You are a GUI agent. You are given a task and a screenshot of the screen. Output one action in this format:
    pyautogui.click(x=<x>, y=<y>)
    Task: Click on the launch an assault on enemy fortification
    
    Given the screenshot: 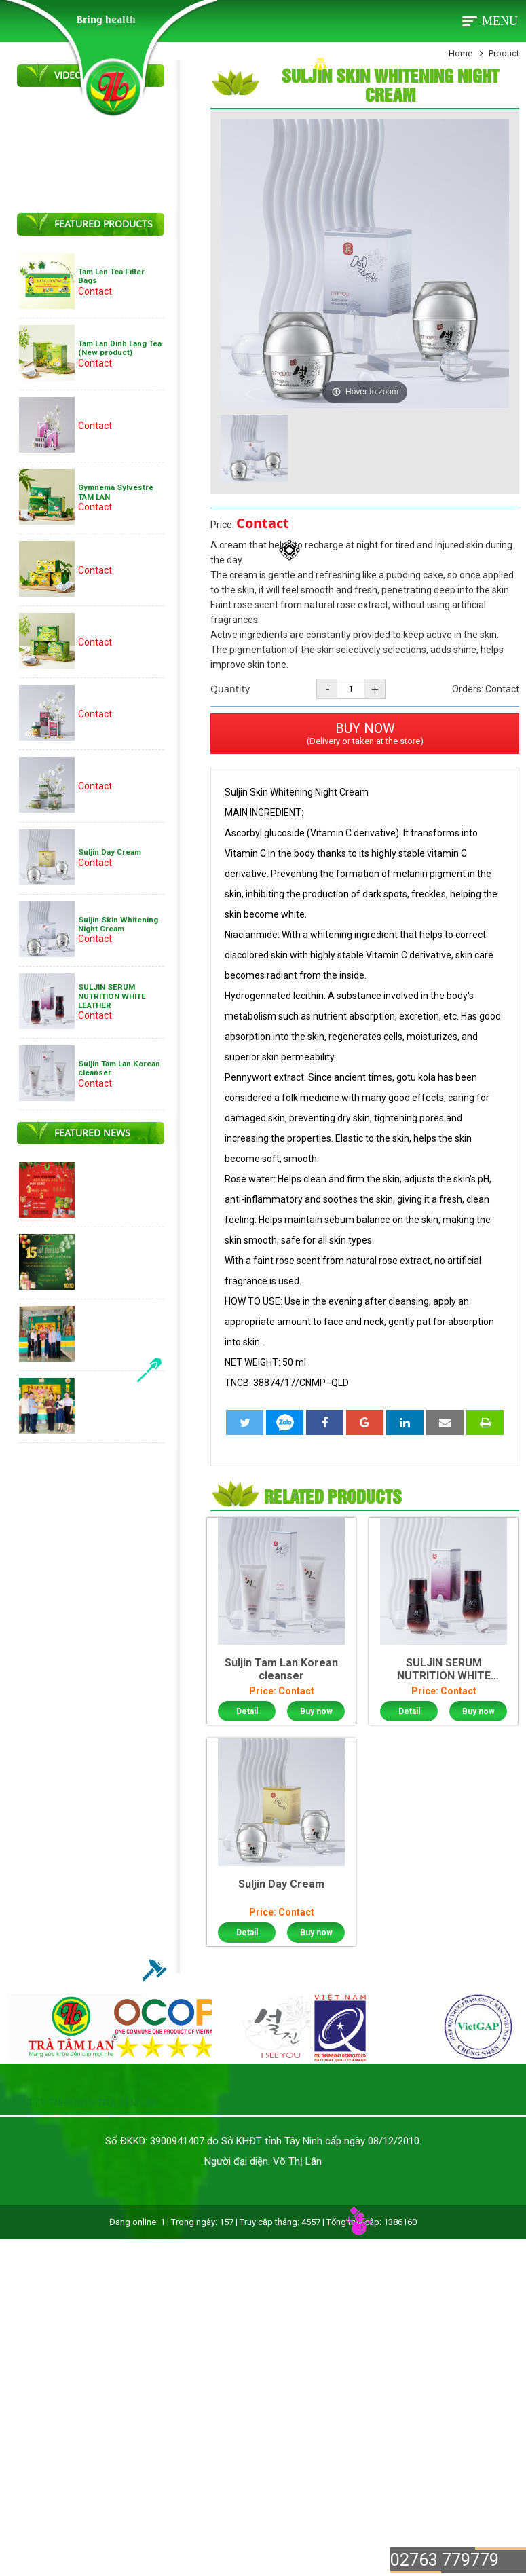 What is the action you would take?
    pyautogui.click(x=320, y=63)
    